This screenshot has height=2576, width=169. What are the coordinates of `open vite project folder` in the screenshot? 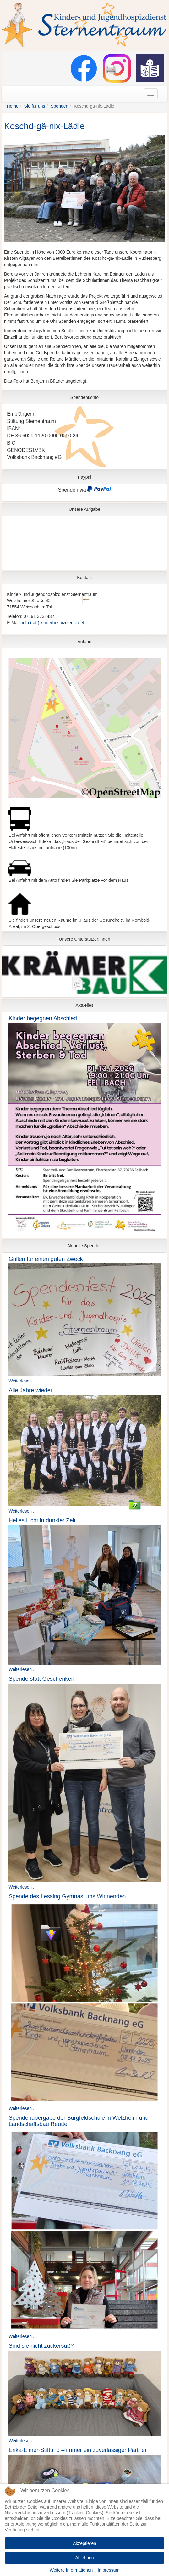 It's located at (51, 1934).